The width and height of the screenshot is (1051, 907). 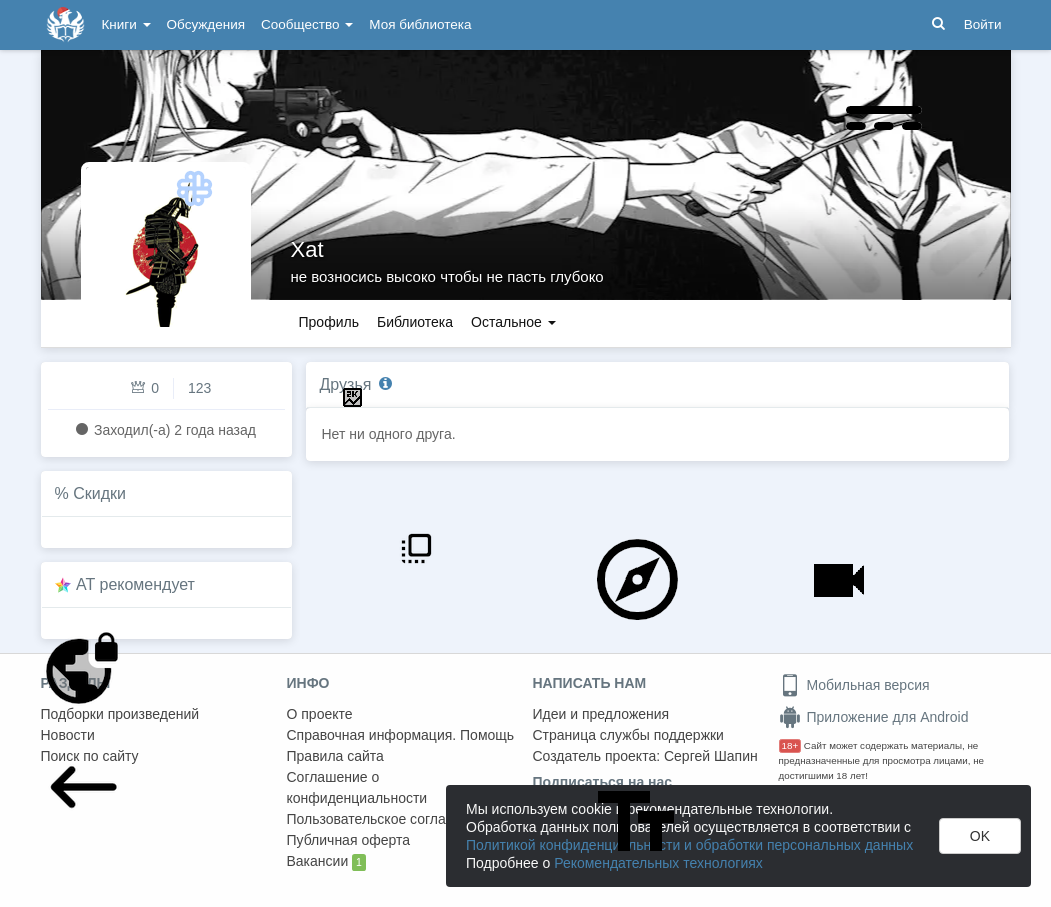 What do you see at coordinates (636, 823) in the screenshot?
I see `adjust text formatting options` at bounding box center [636, 823].